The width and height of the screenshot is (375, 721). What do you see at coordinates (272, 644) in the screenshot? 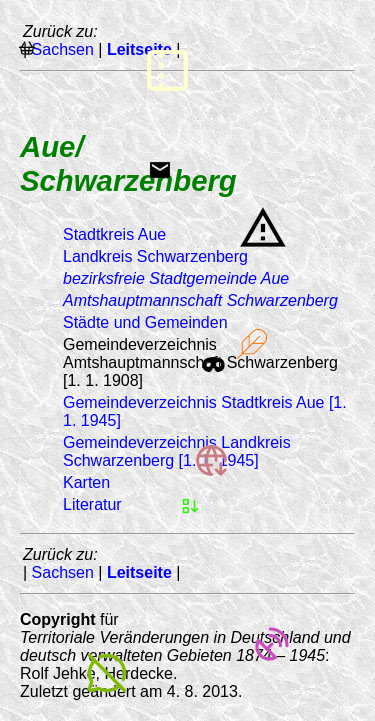
I see `access satellite or broadcast settings` at bounding box center [272, 644].